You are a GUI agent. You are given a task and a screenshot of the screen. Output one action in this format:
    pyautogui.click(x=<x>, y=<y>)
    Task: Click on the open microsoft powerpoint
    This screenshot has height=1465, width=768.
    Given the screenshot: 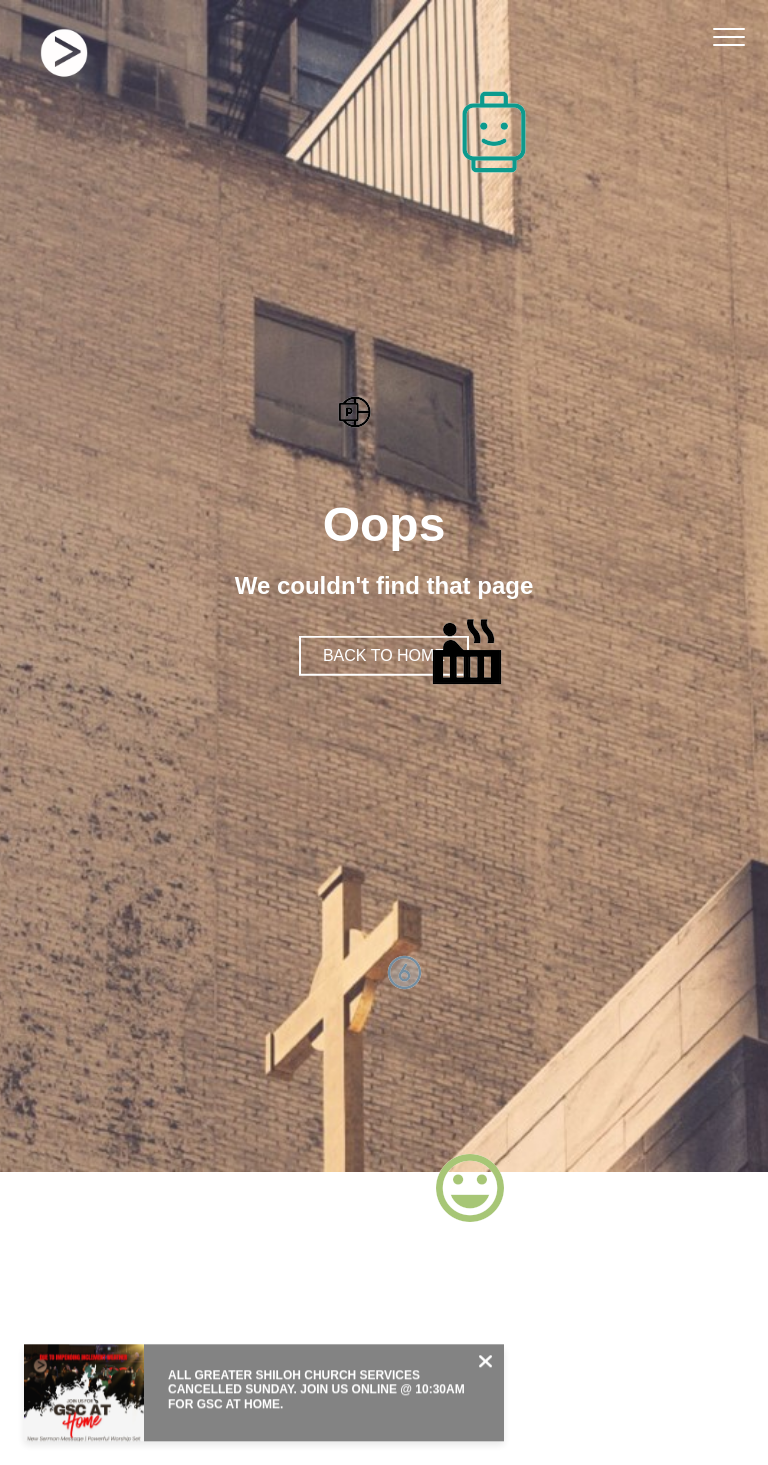 What is the action you would take?
    pyautogui.click(x=354, y=412)
    